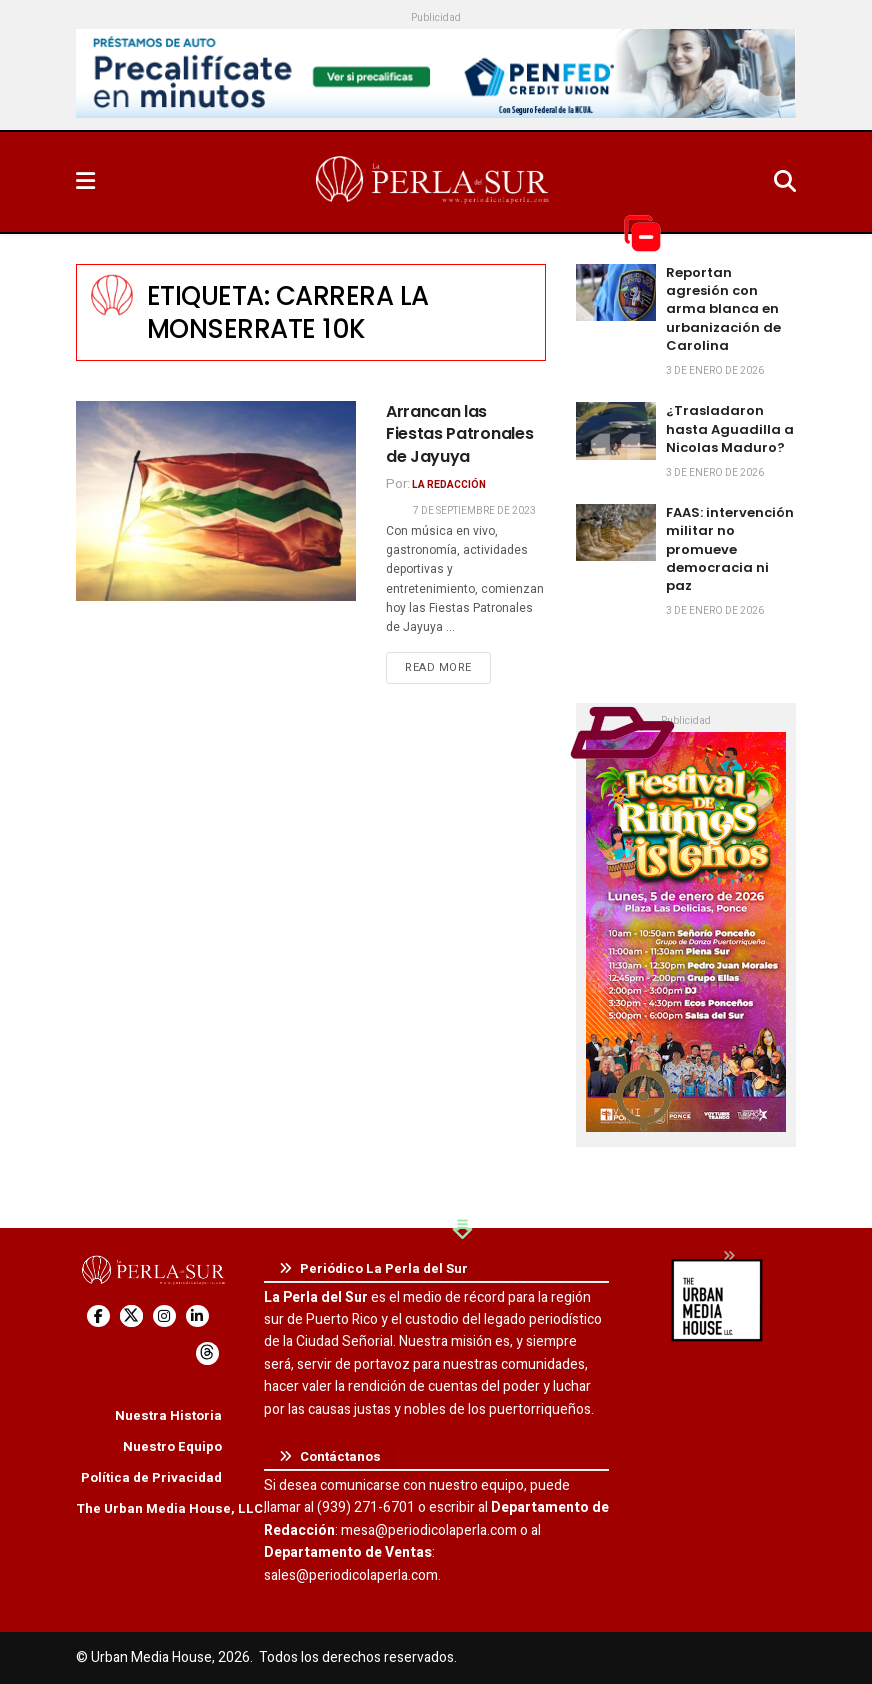 Image resolution: width=872 pixels, height=1684 pixels. Describe the element at coordinates (729, 1255) in the screenshot. I see `skip forward or advance to next item` at that location.